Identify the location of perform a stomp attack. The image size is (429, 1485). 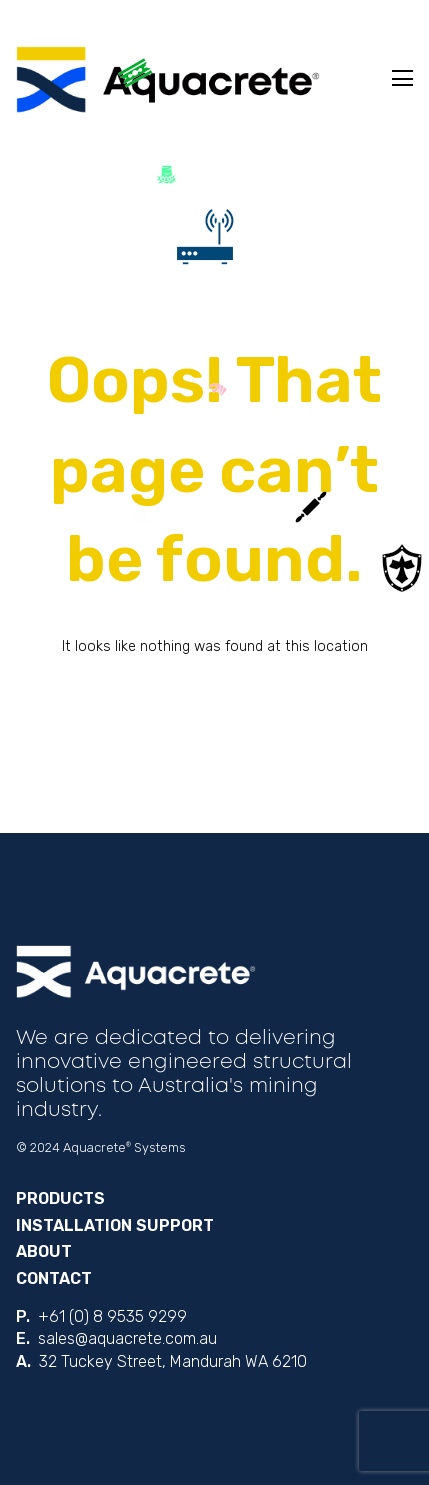
(166, 174).